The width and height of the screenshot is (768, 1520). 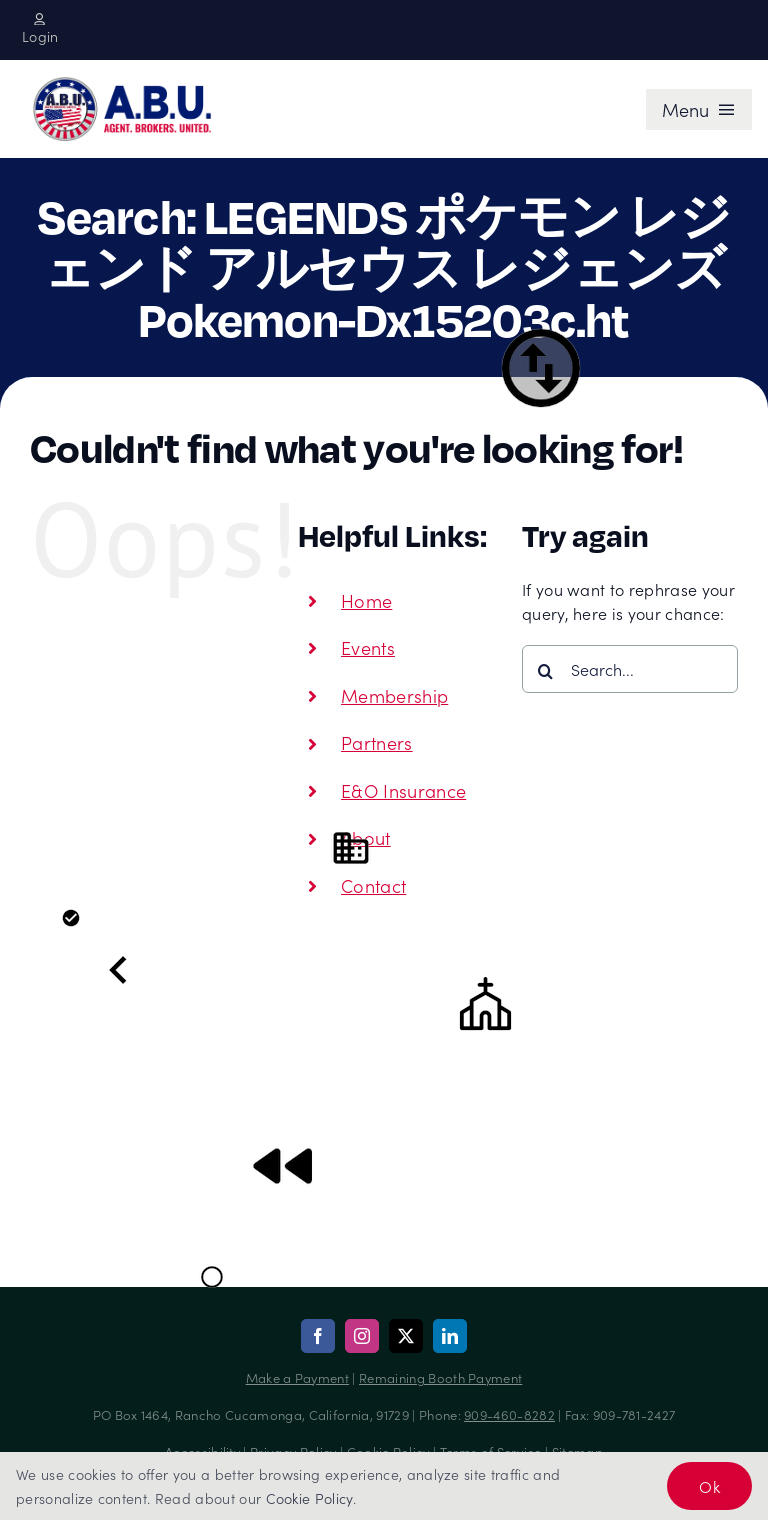 I want to click on unselected radio button or toggle option, so click(x=212, y=1277).